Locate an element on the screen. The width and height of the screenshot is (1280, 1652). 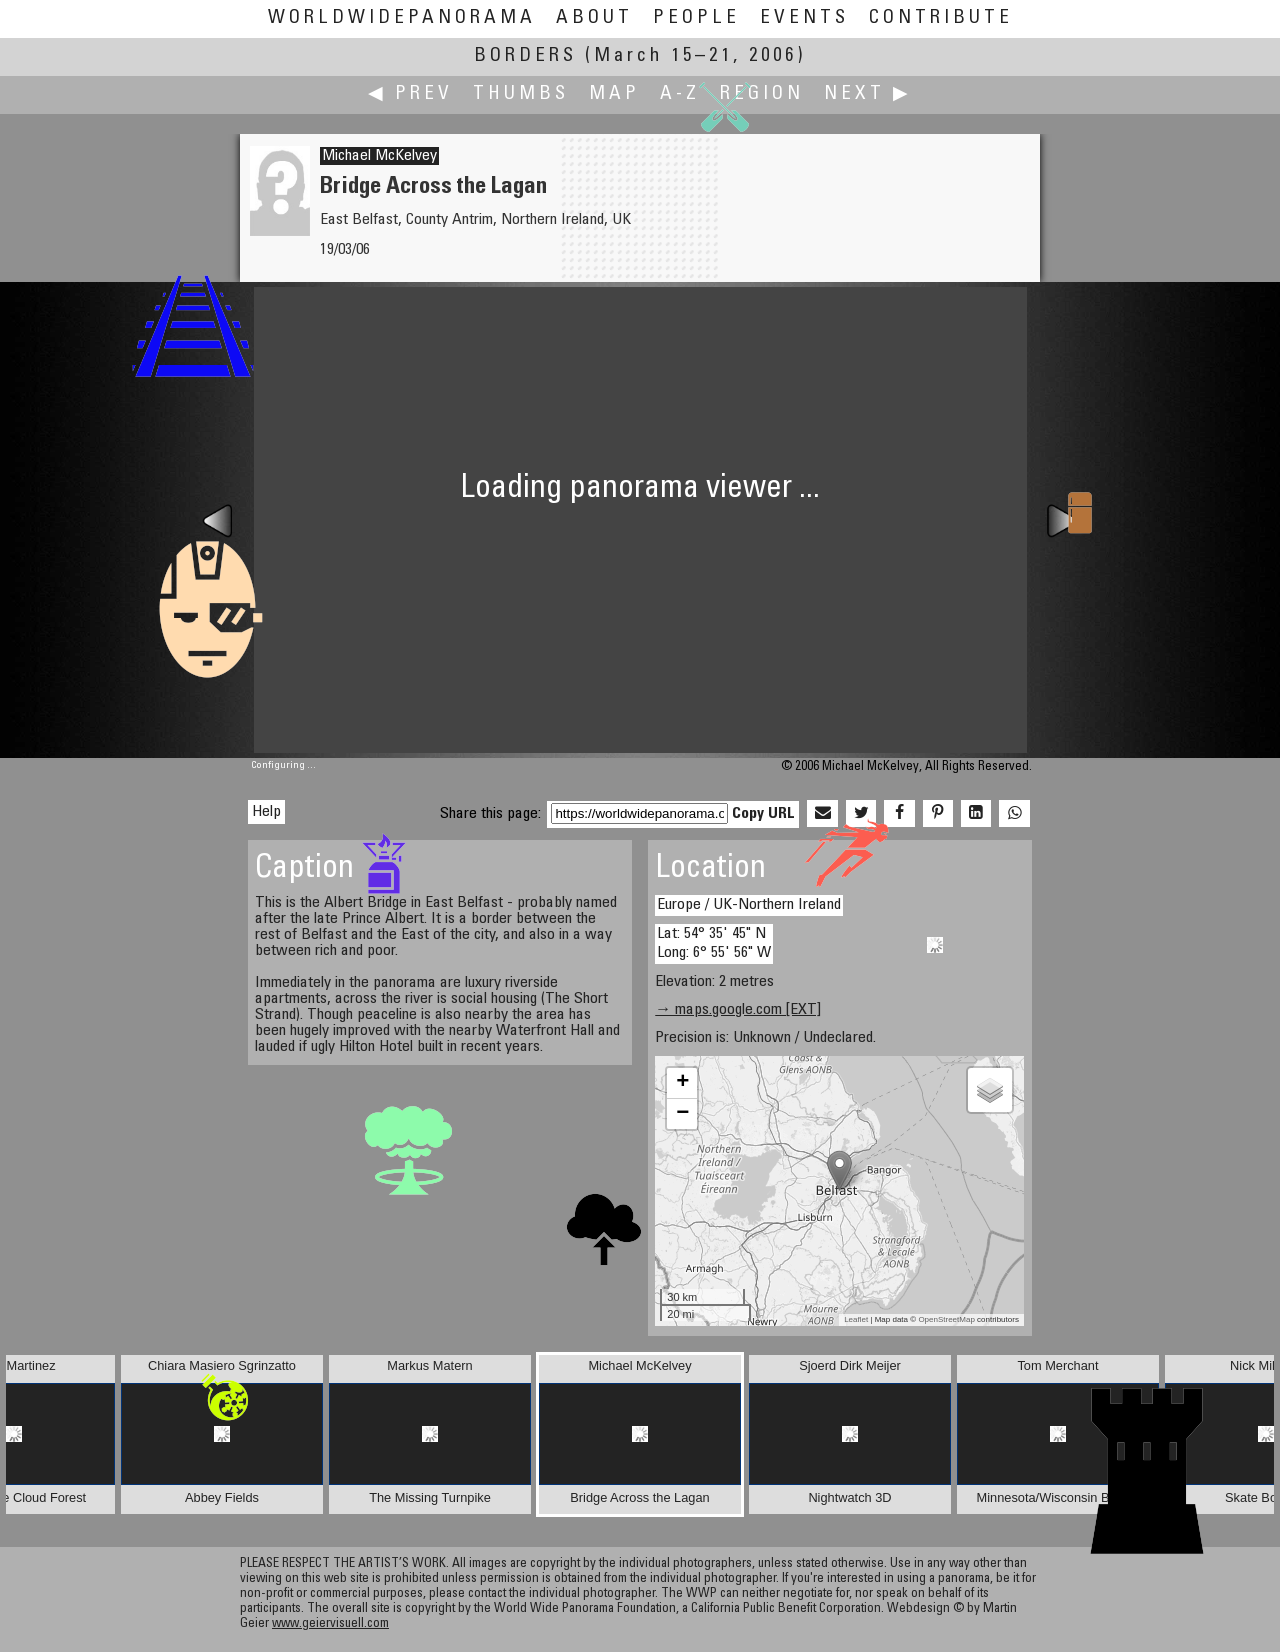
upload file to cloud storage is located at coordinates (604, 1229).